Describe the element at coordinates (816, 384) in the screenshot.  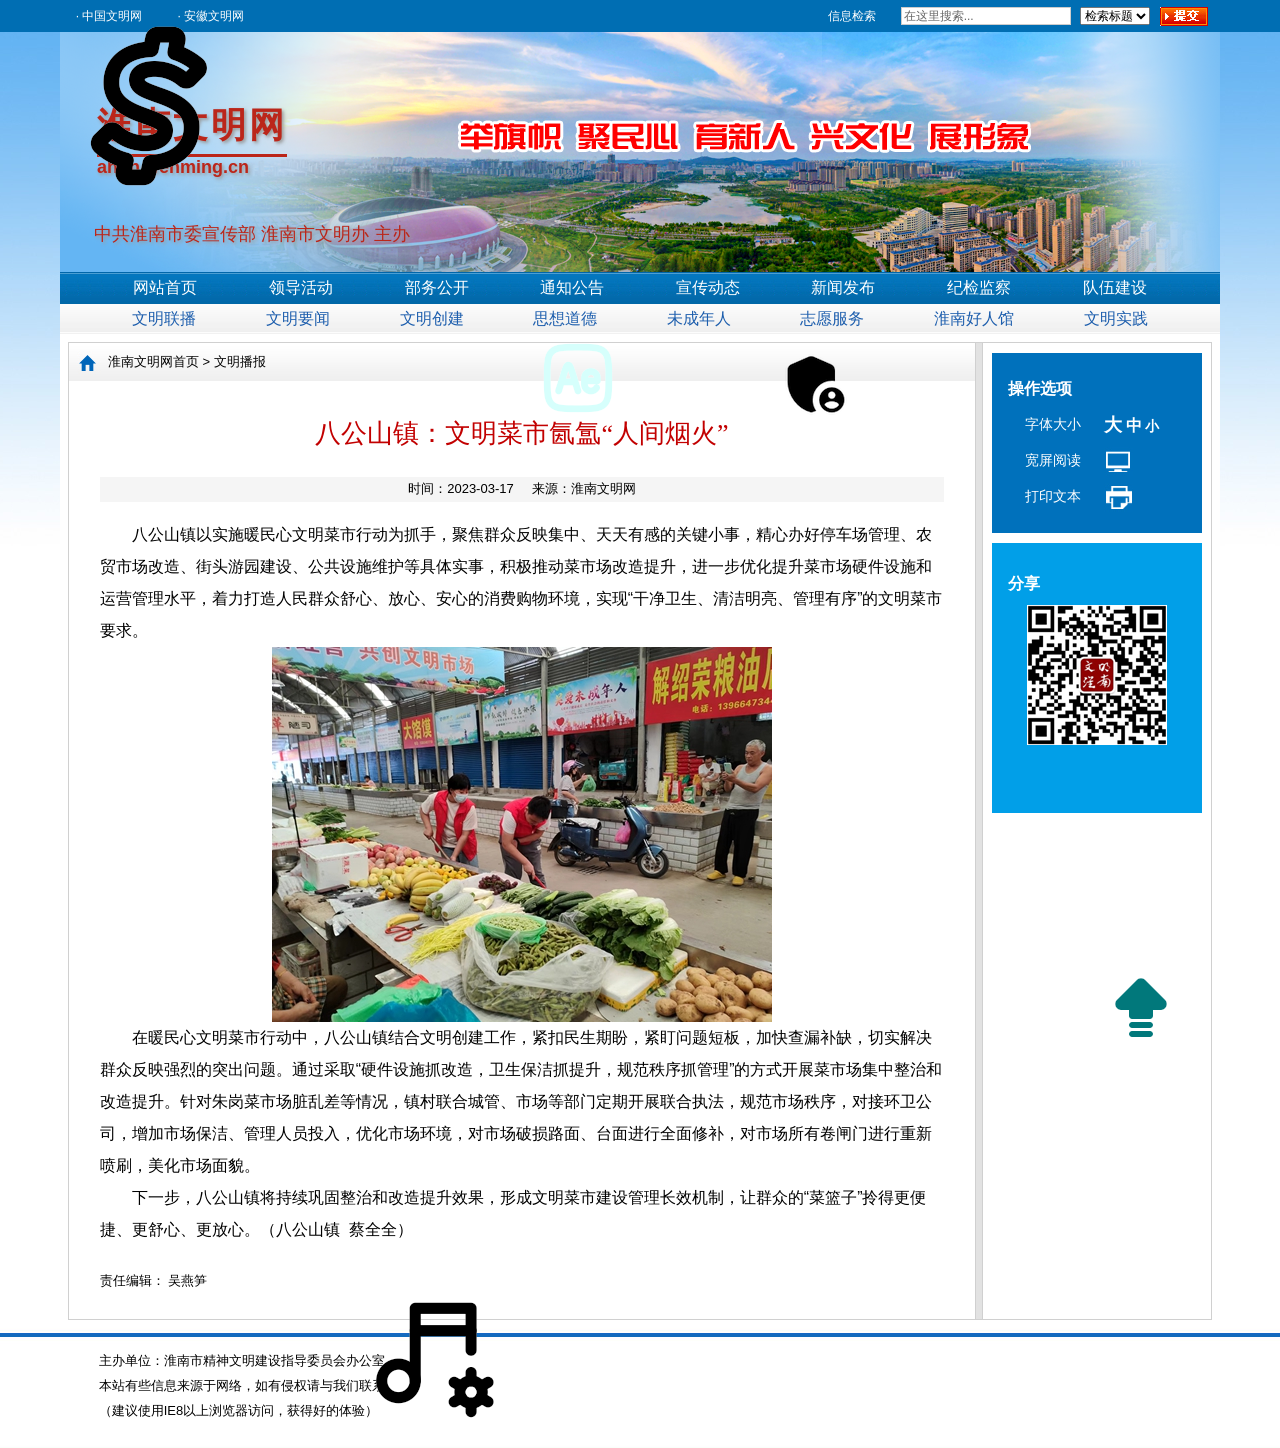
I see `access admin or security settings` at that location.